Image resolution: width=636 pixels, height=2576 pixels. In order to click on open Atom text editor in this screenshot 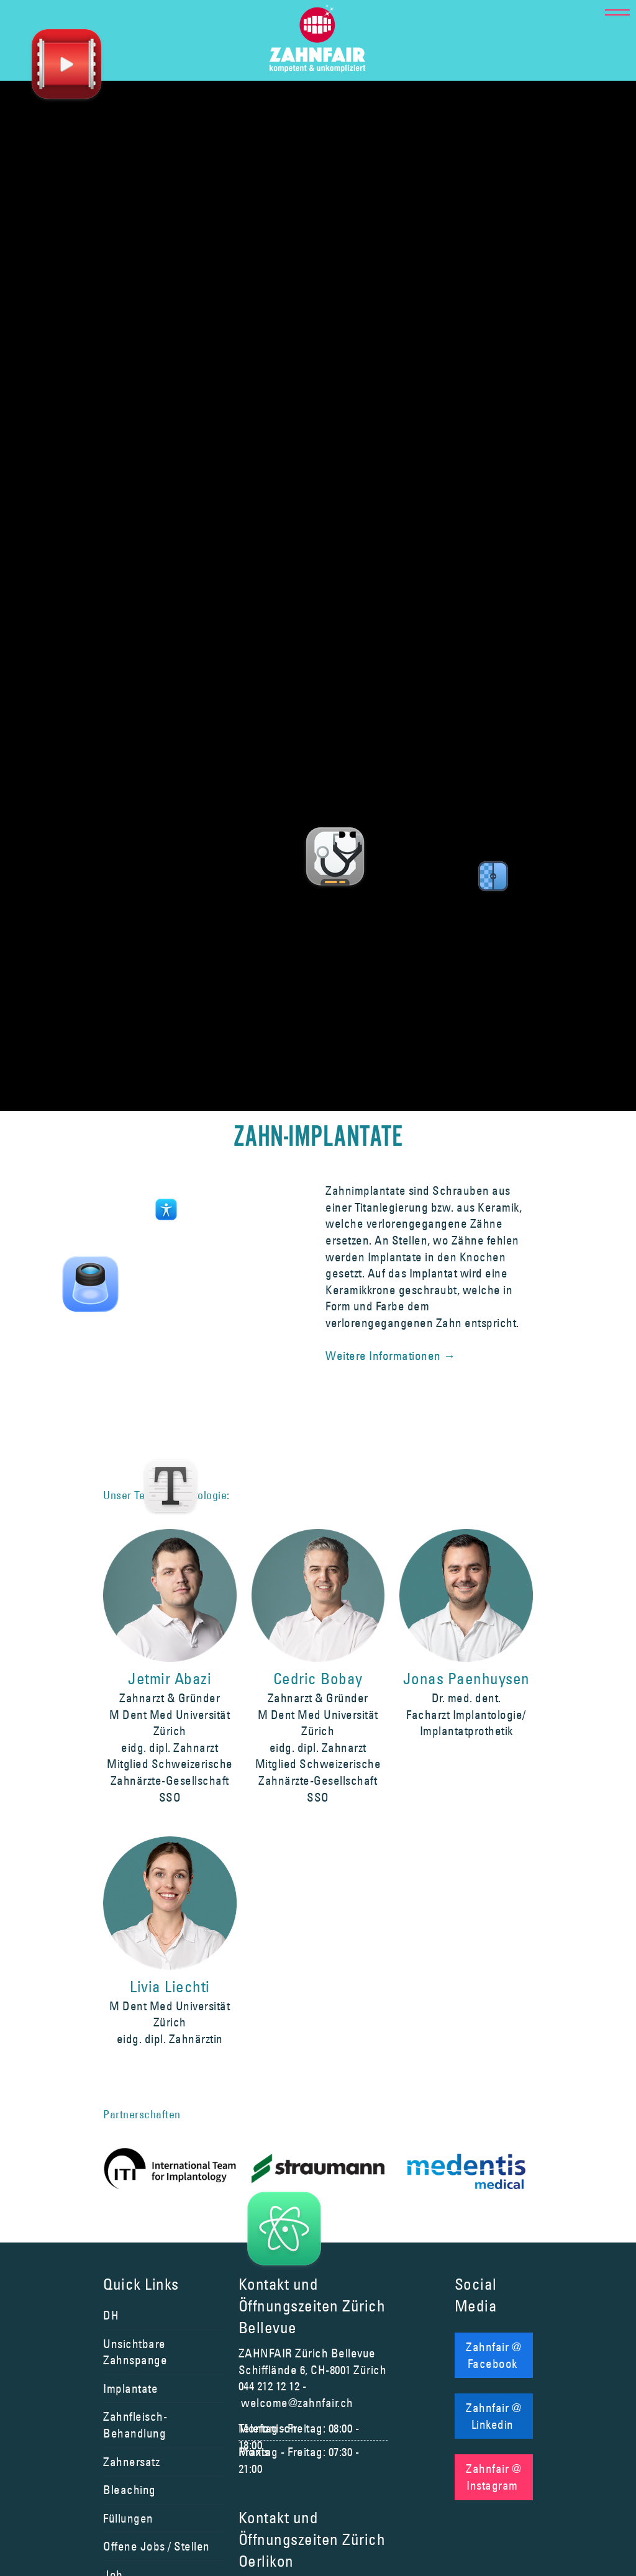, I will do `click(284, 2228)`.